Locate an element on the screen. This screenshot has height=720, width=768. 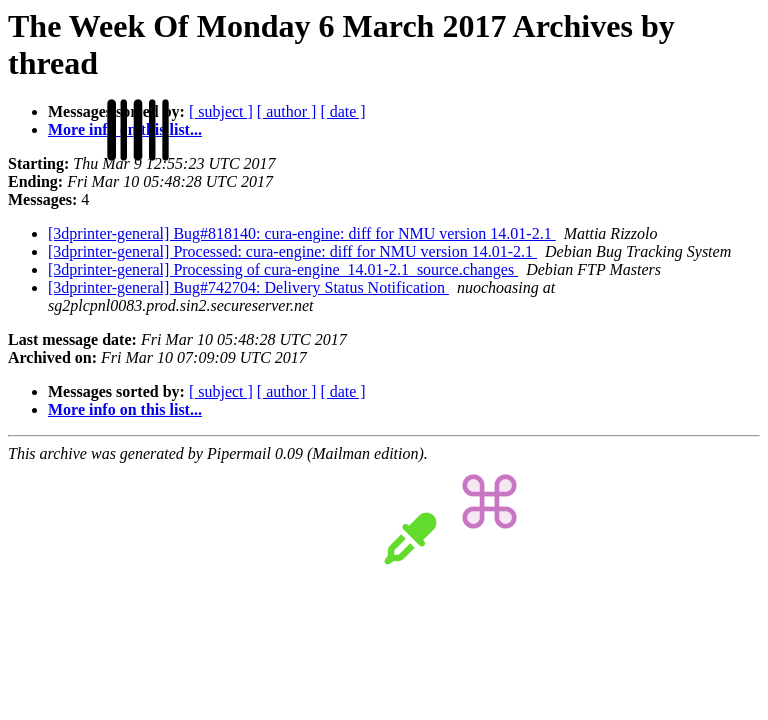
select a color from the canvas is located at coordinates (410, 538).